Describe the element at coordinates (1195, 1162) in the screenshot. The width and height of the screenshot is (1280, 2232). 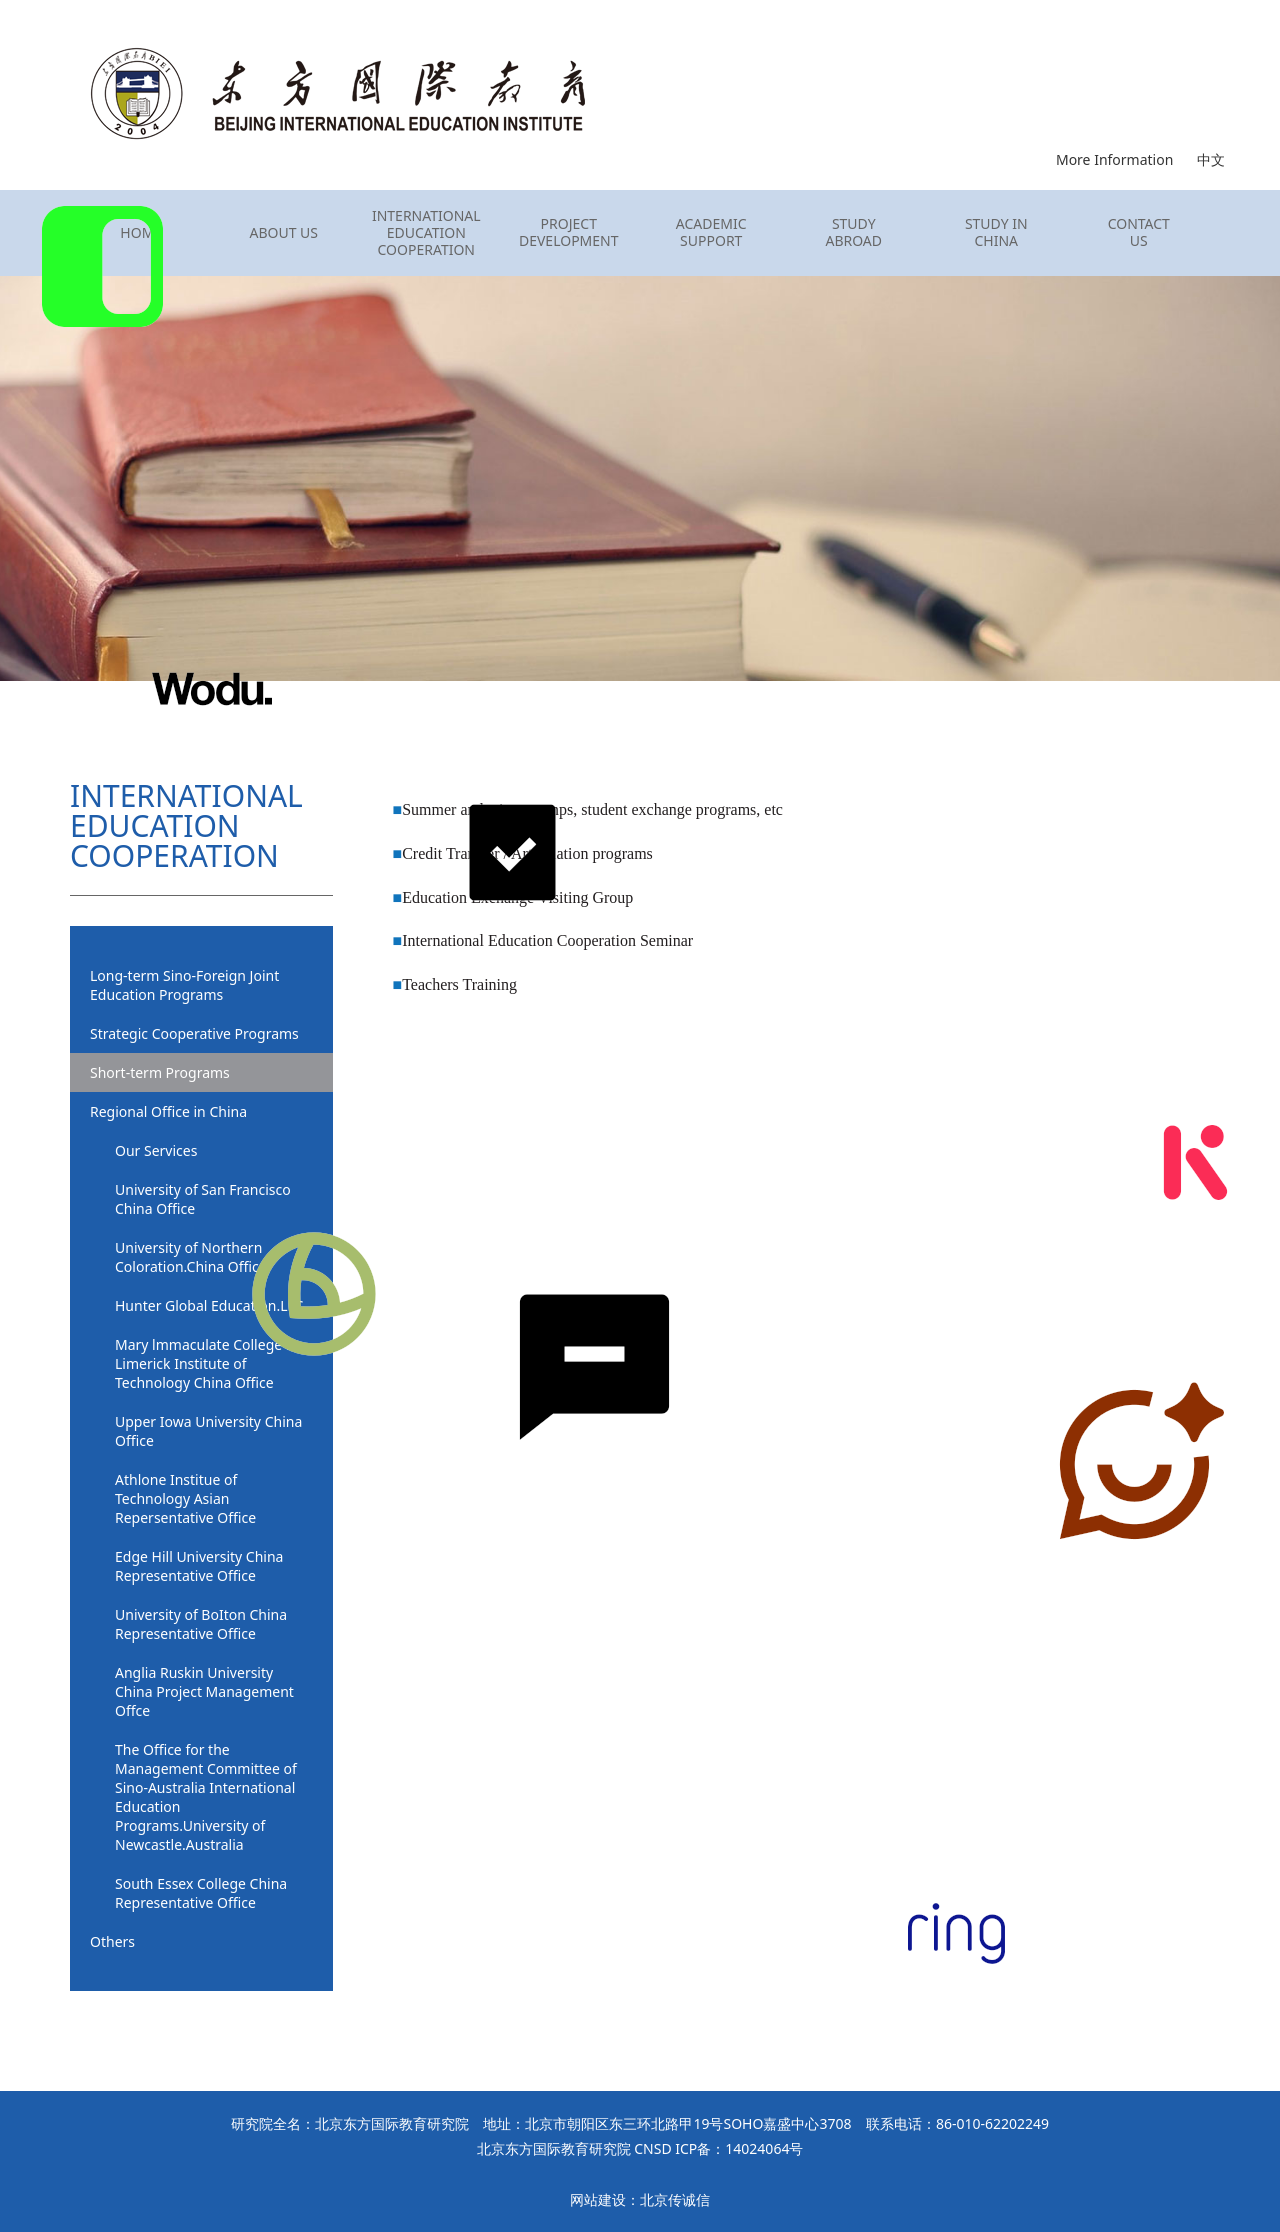
I see `kaios mobile operating system logo` at that location.